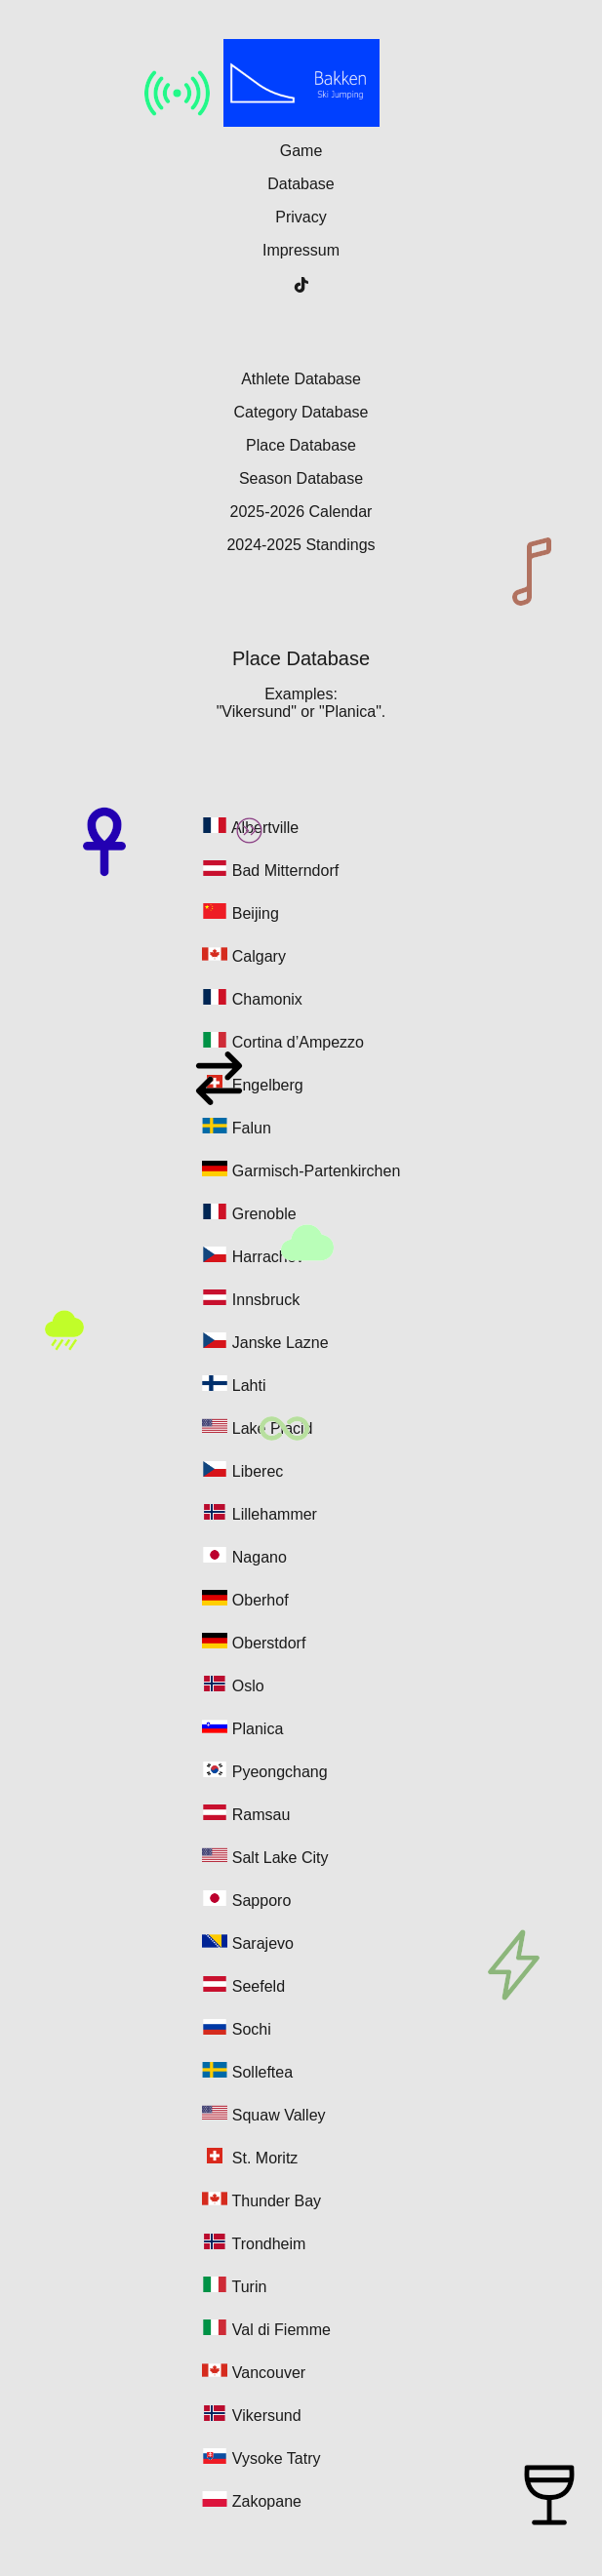 This screenshot has width=602, height=2576. What do you see at coordinates (549, 2495) in the screenshot?
I see `browse wine selection or menu` at bounding box center [549, 2495].